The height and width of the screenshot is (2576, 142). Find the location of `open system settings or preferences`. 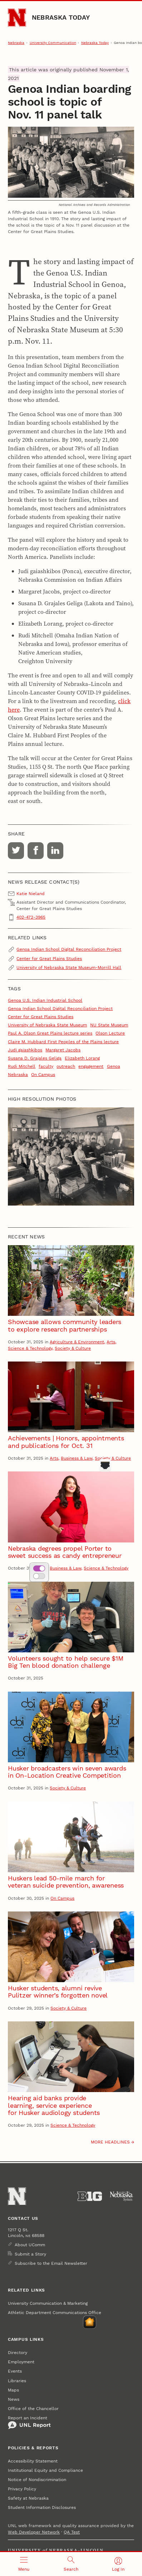

open system settings or preferences is located at coordinates (39, 1572).